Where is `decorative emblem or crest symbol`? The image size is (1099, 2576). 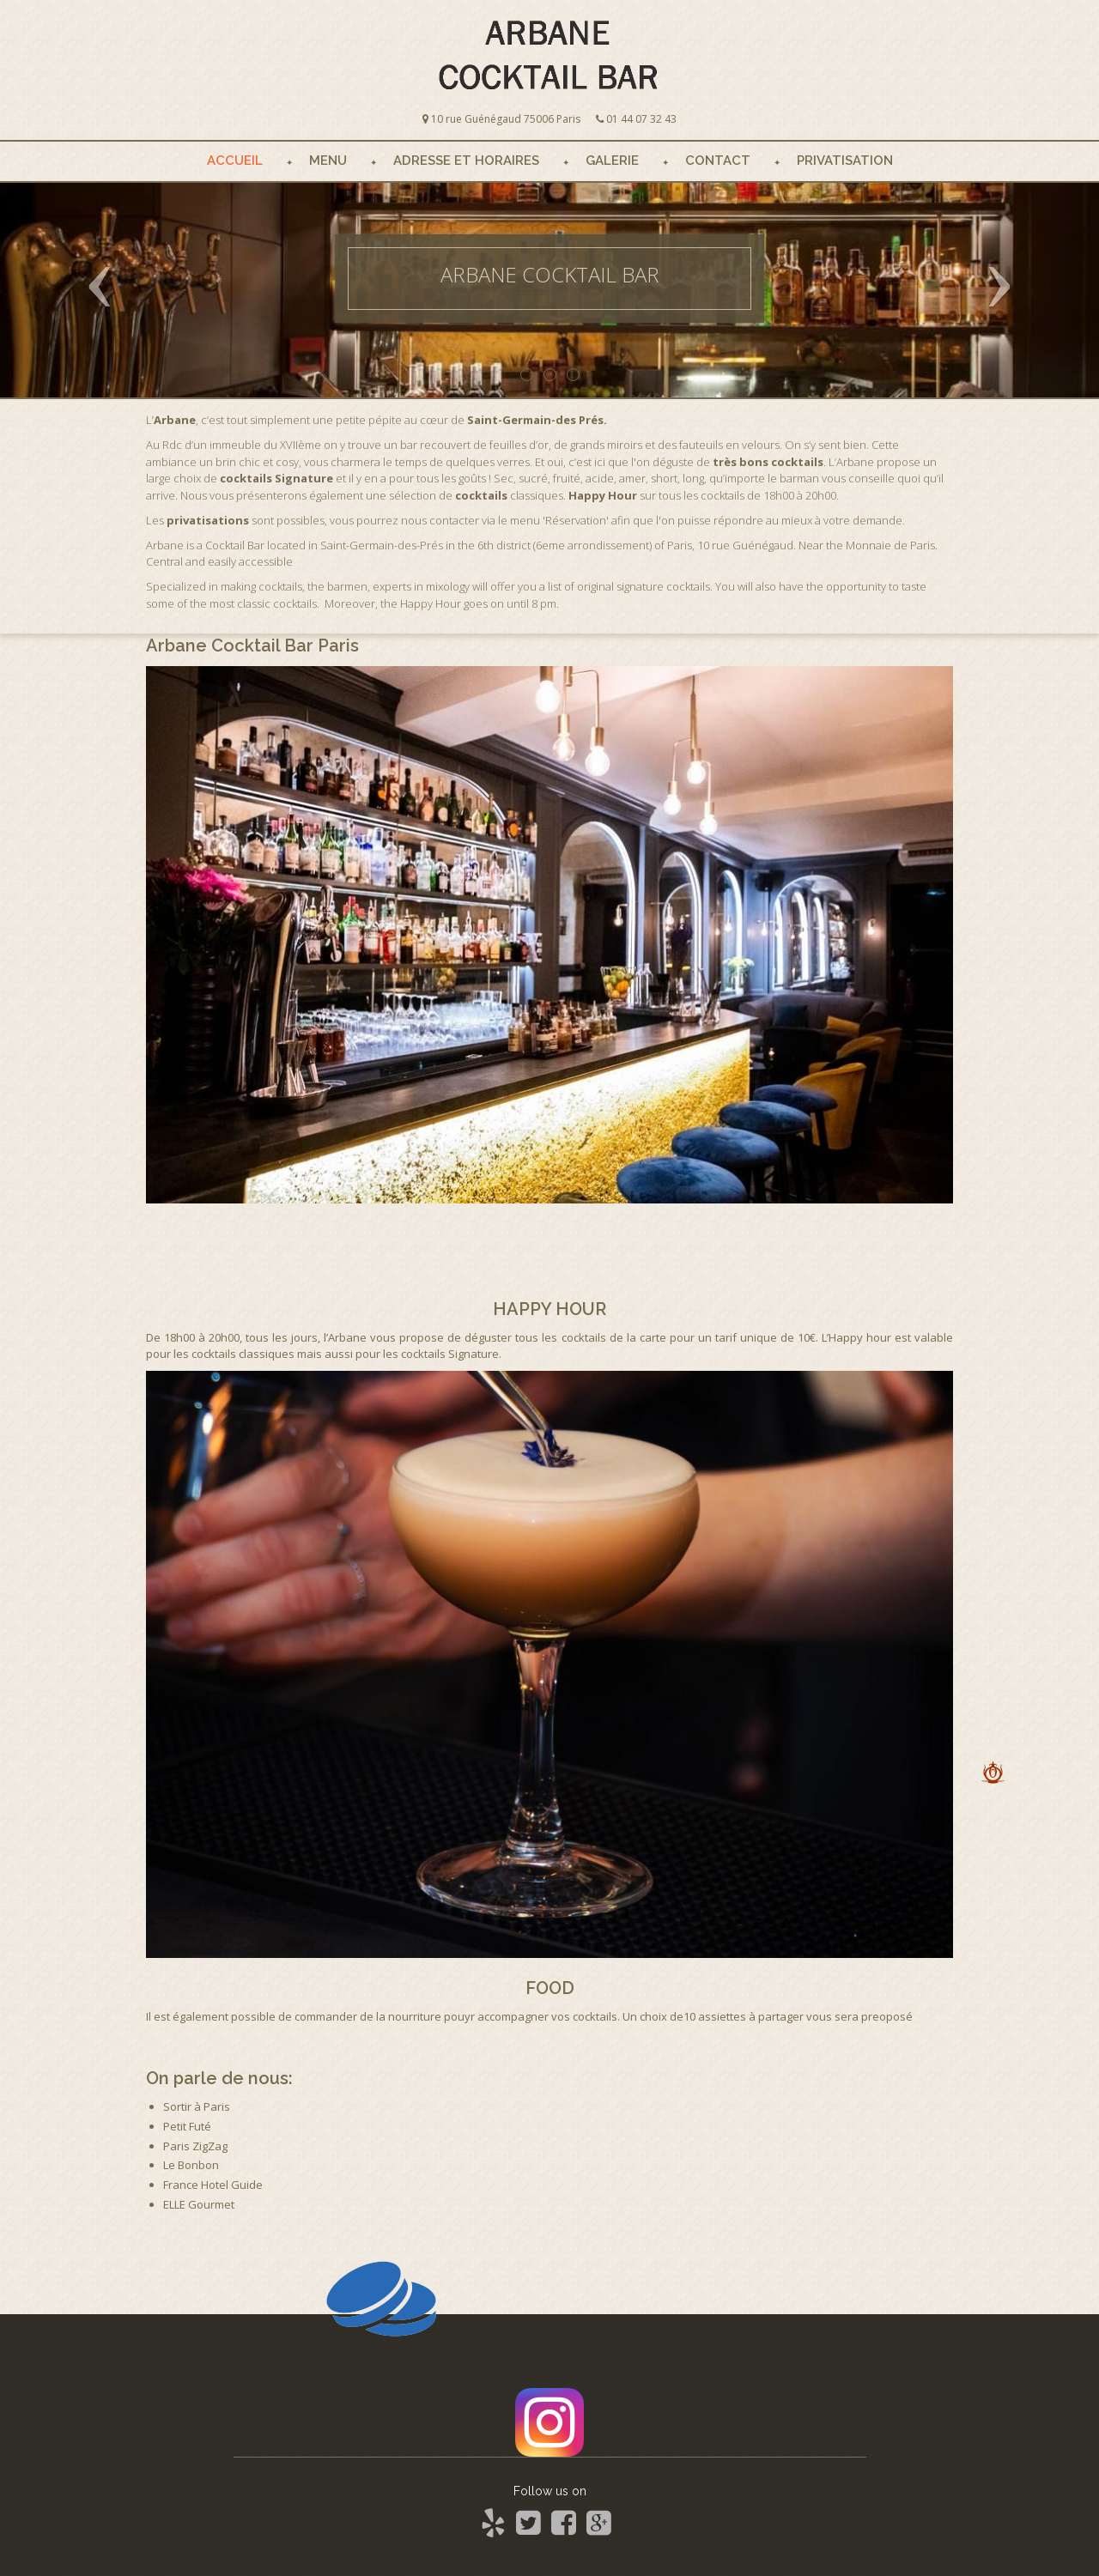
decorative emblem or crest symbol is located at coordinates (993, 1772).